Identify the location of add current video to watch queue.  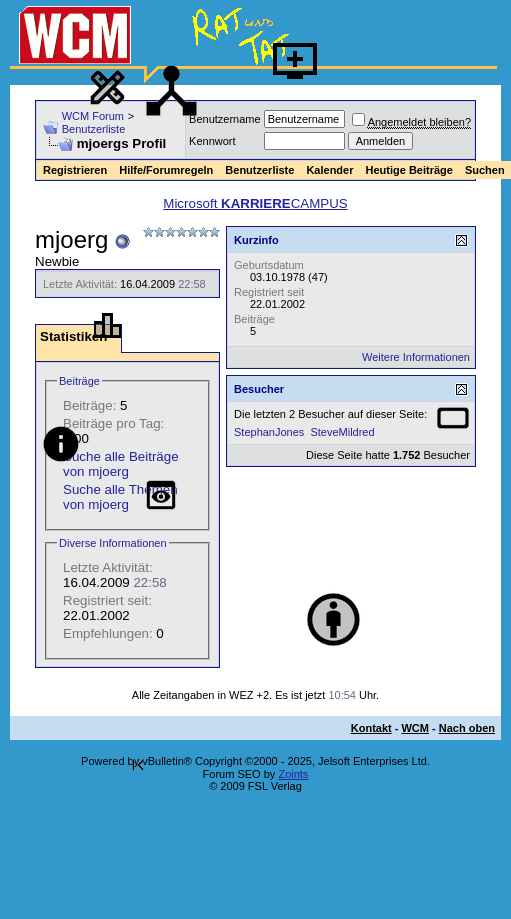
(295, 61).